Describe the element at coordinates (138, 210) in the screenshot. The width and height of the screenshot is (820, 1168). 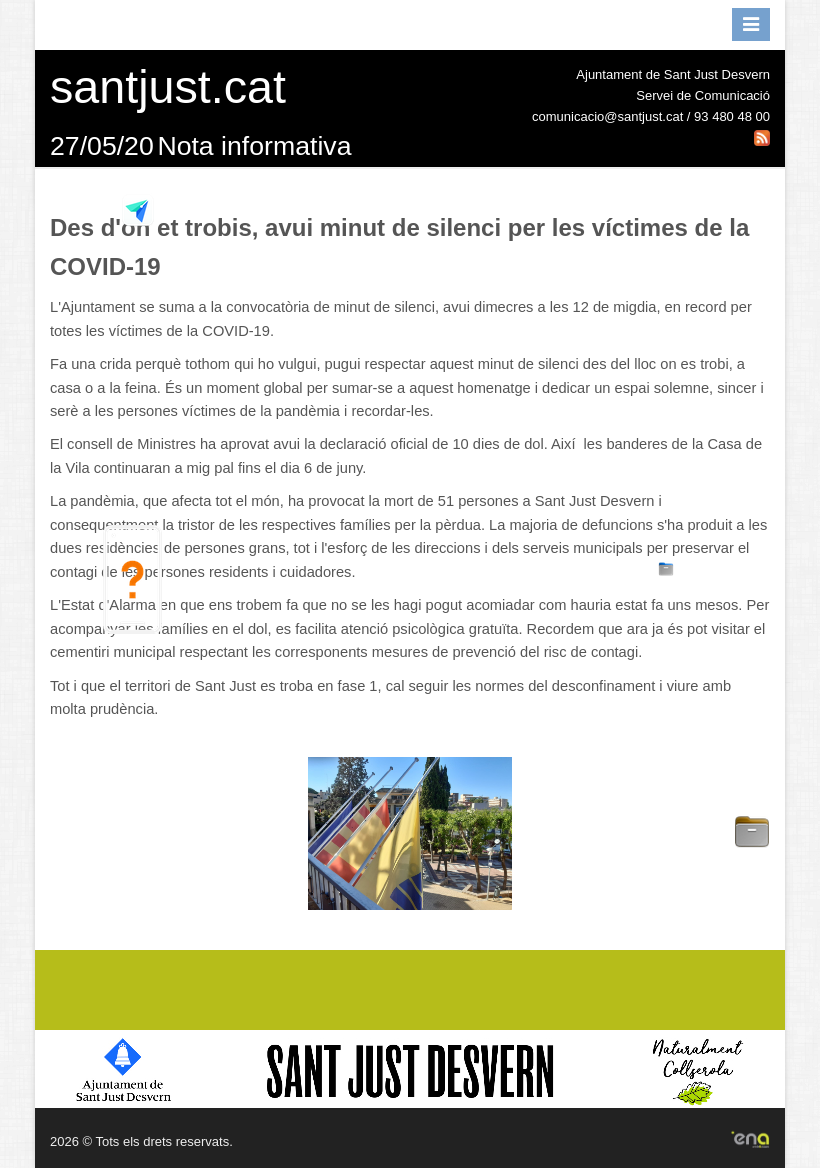
I see `open feishu messaging app` at that location.